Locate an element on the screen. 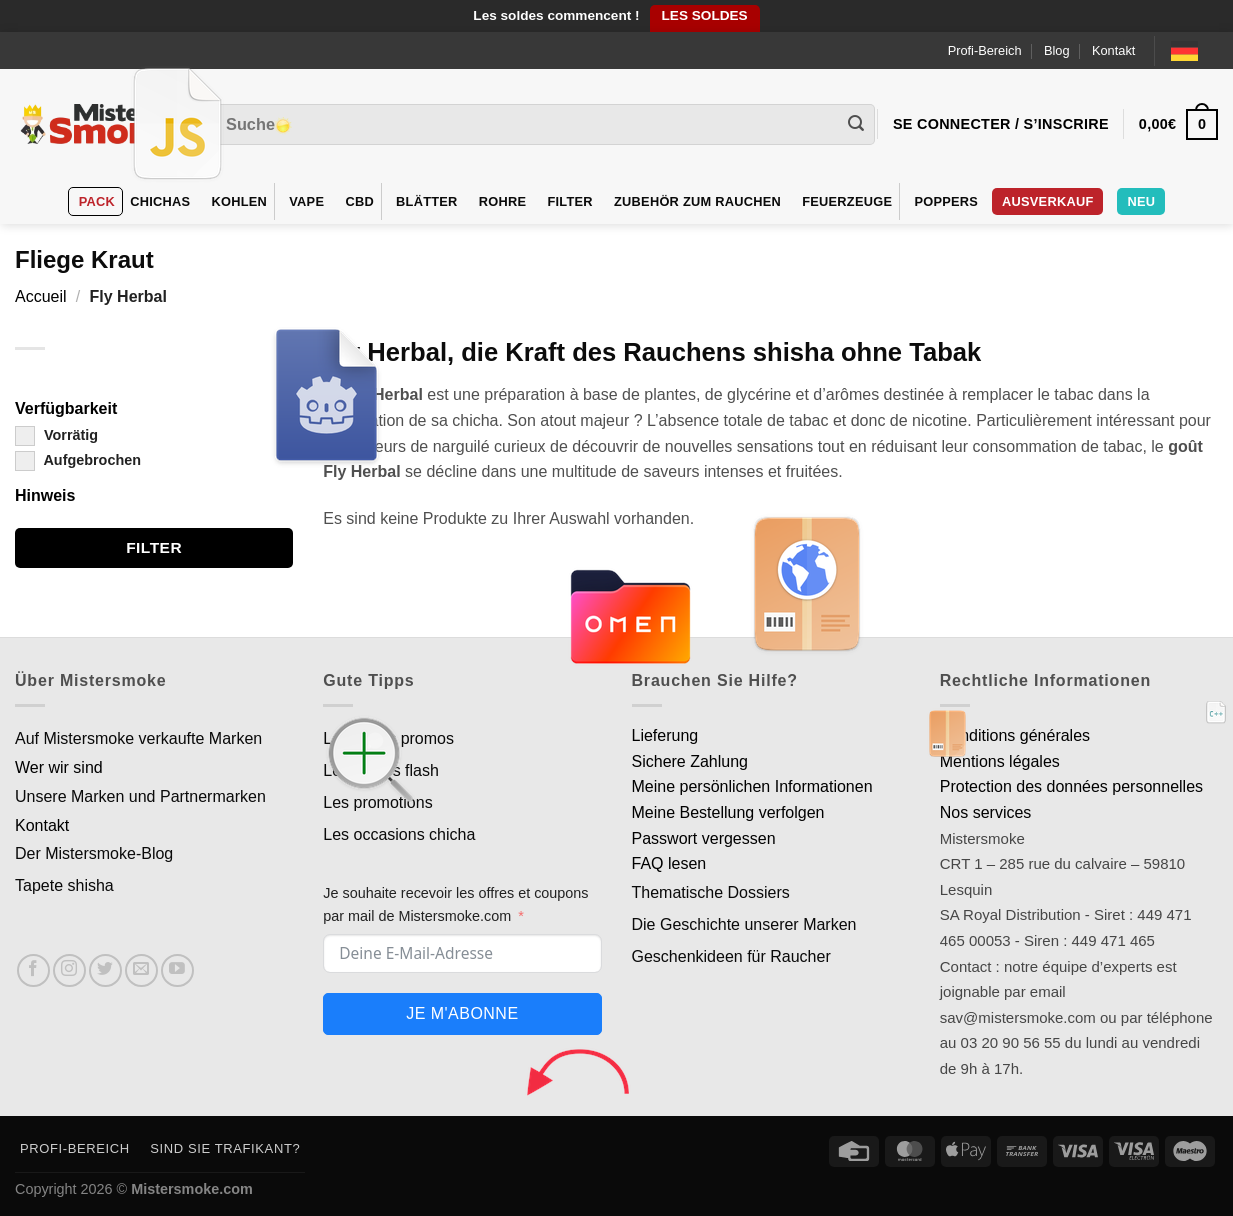 This screenshot has height=1216, width=1233. a C++ source code file is located at coordinates (1216, 712).